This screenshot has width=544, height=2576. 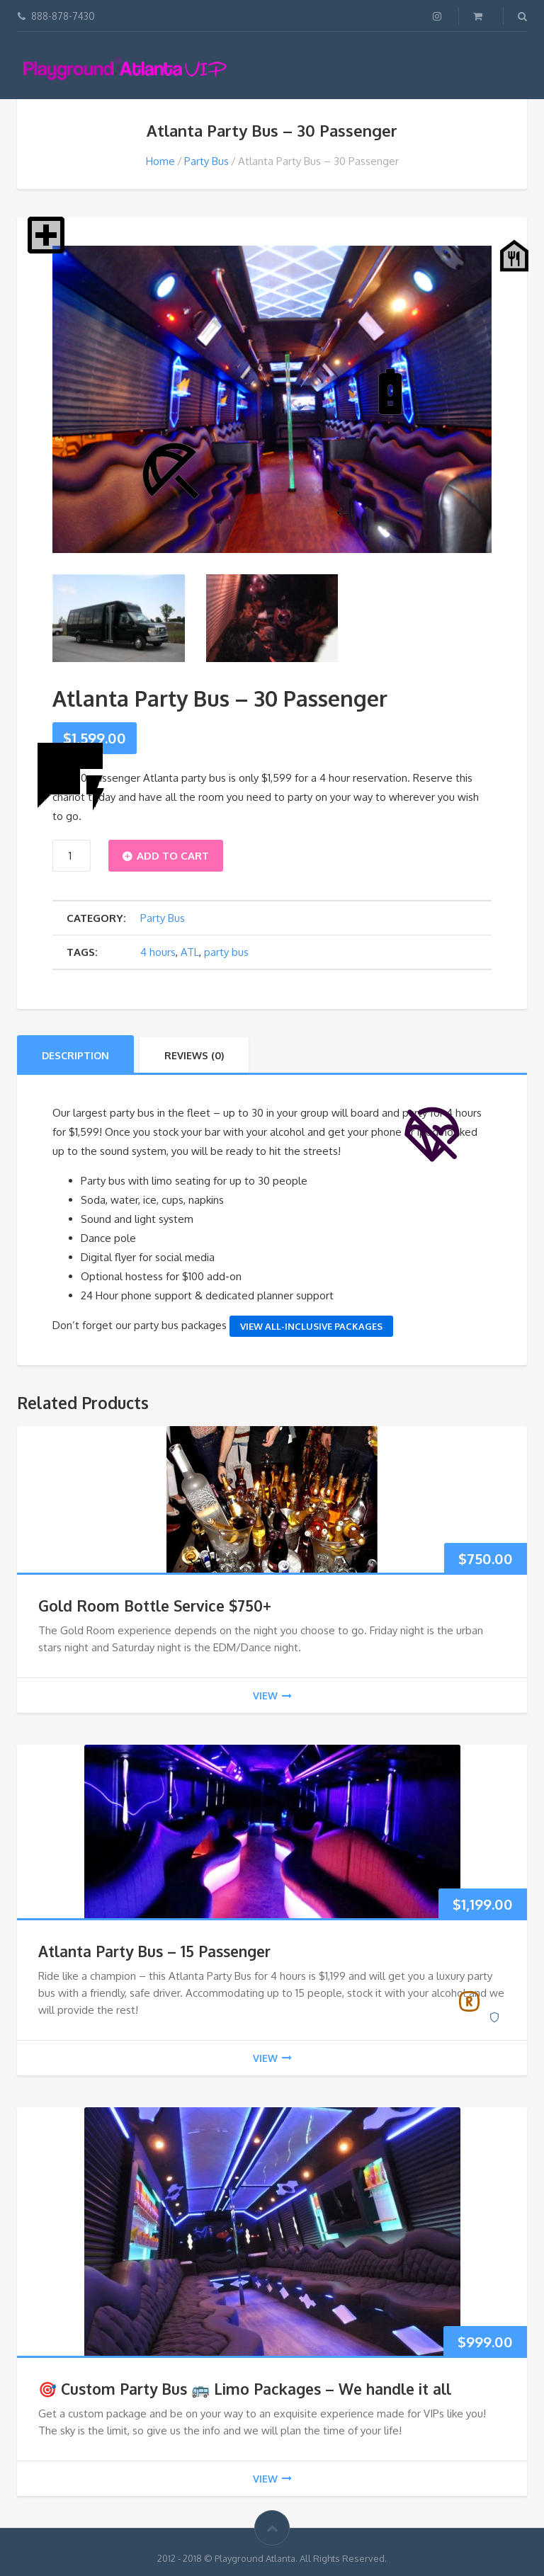 What do you see at coordinates (46, 235) in the screenshot?
I see `find nearby hospitals or medical facilities` at bounding box center [46, 235].